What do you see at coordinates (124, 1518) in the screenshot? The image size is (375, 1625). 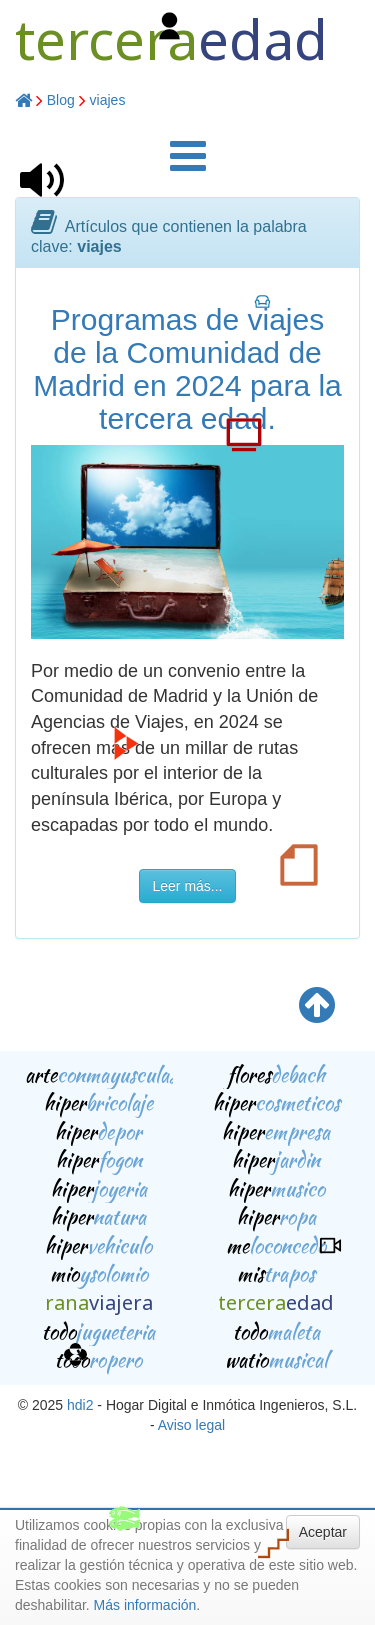 I see `open glitch app or website` at bounding box center [124, 1518].